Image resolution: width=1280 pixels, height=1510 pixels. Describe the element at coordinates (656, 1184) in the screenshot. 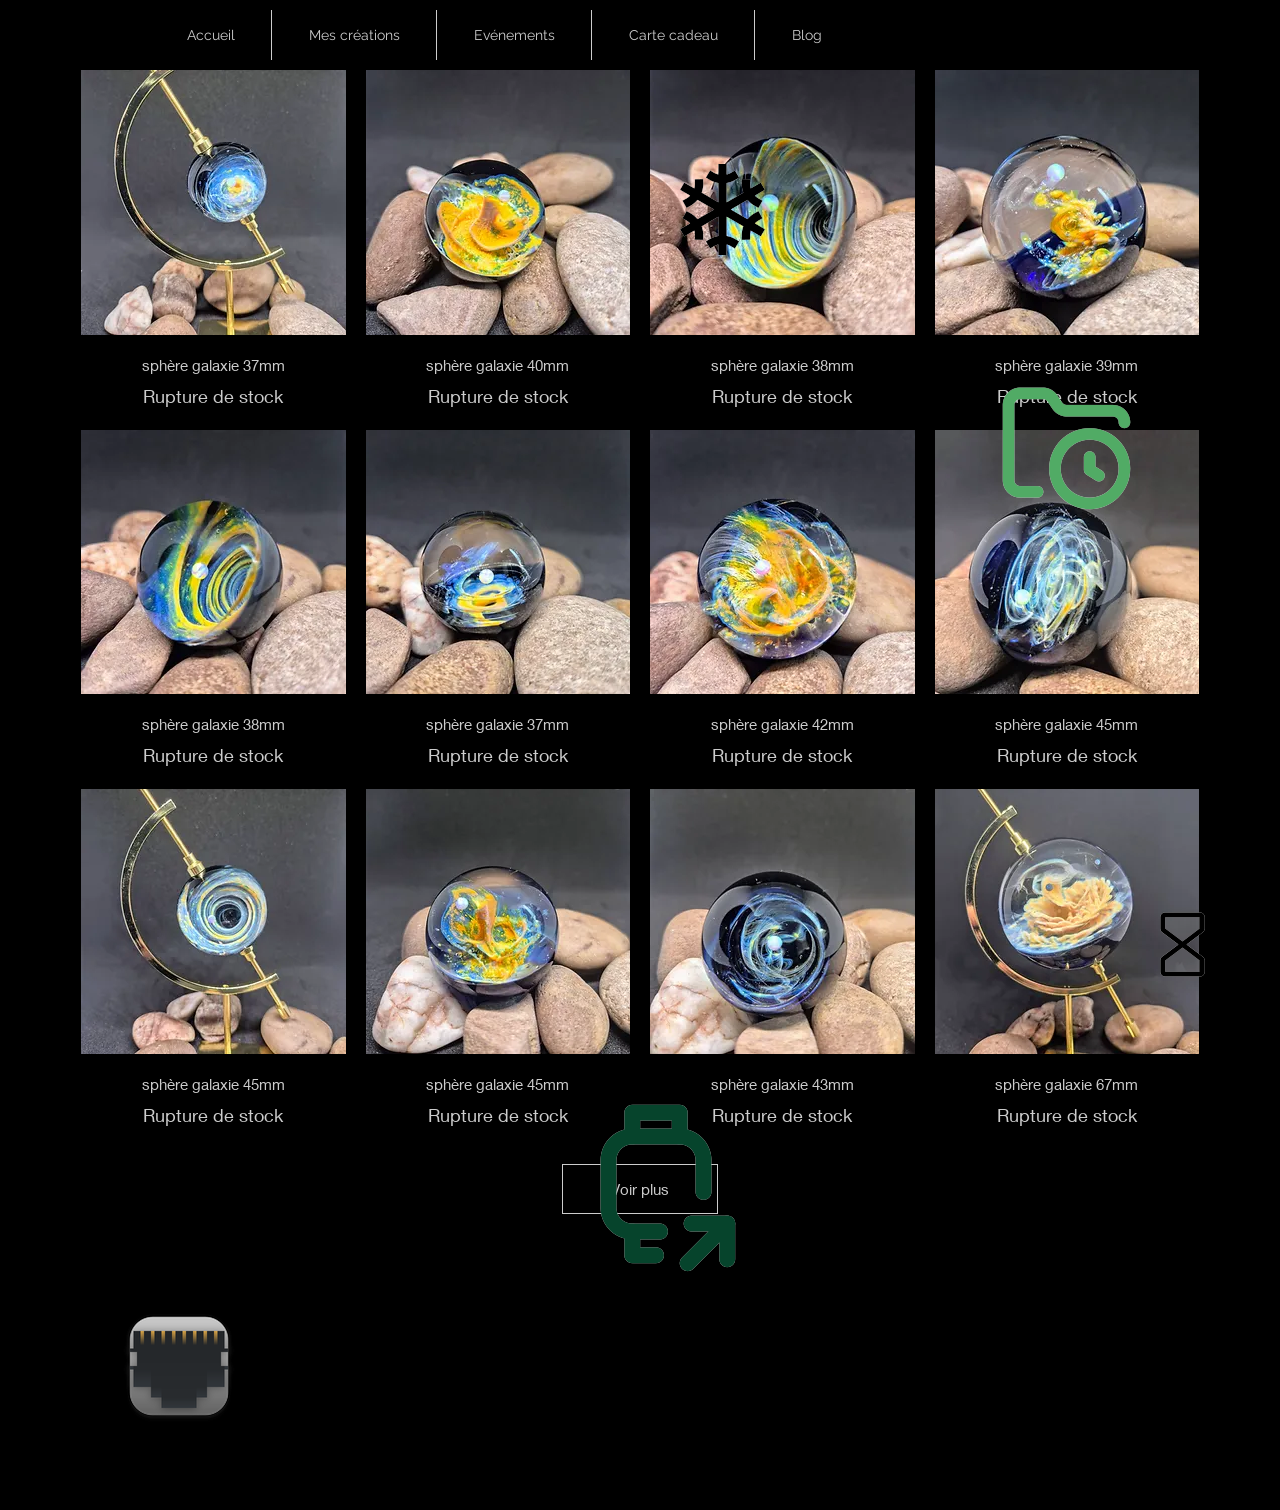

I see `share content from your smartwatch` at that location.